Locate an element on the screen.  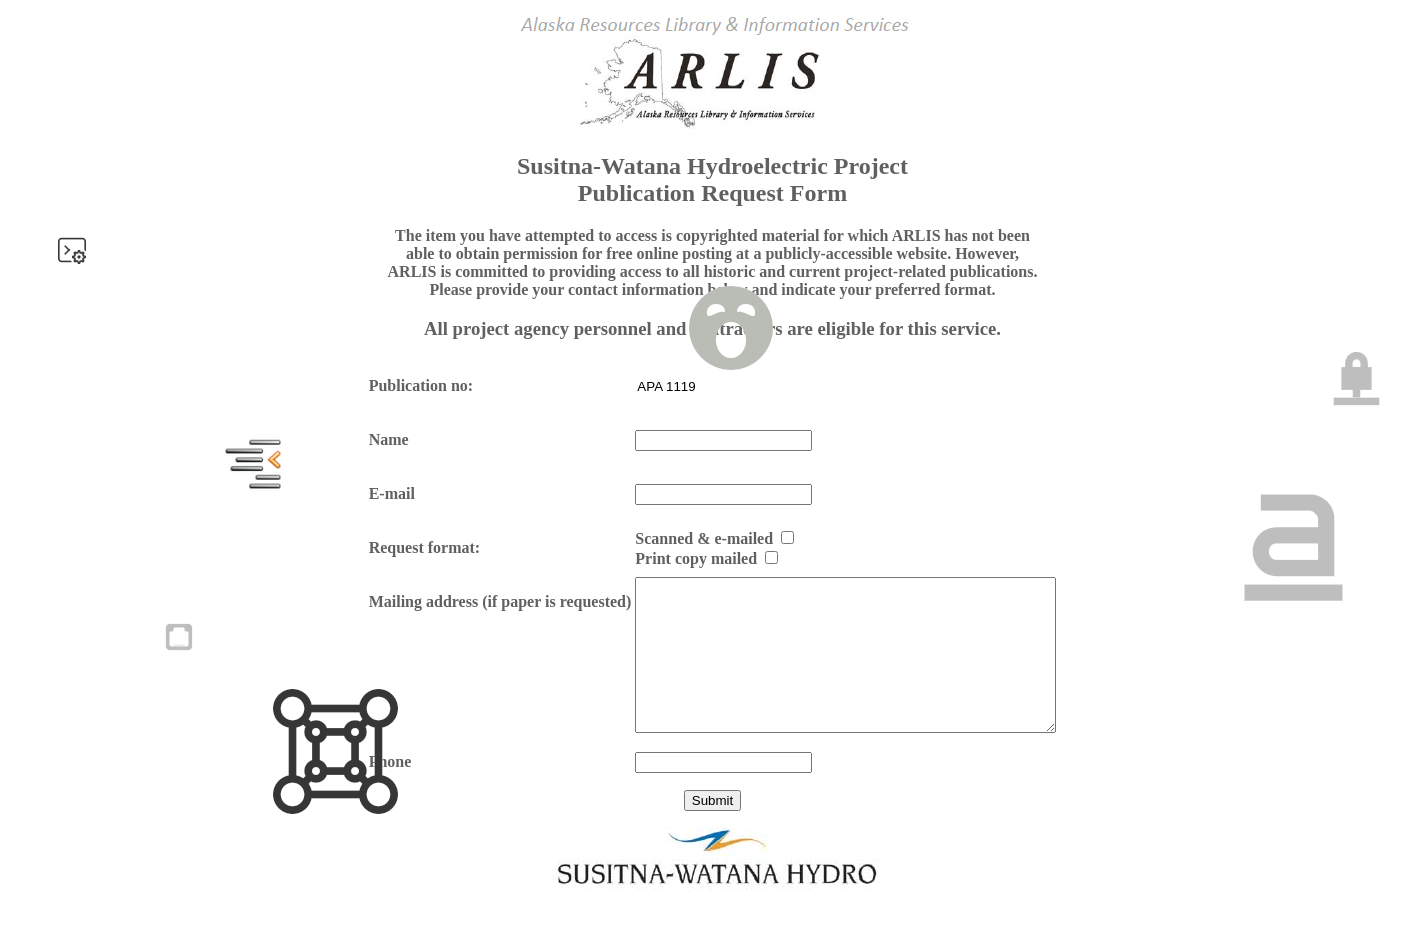
apply underline formatting to selected text is located at coordinates (1293, 543).